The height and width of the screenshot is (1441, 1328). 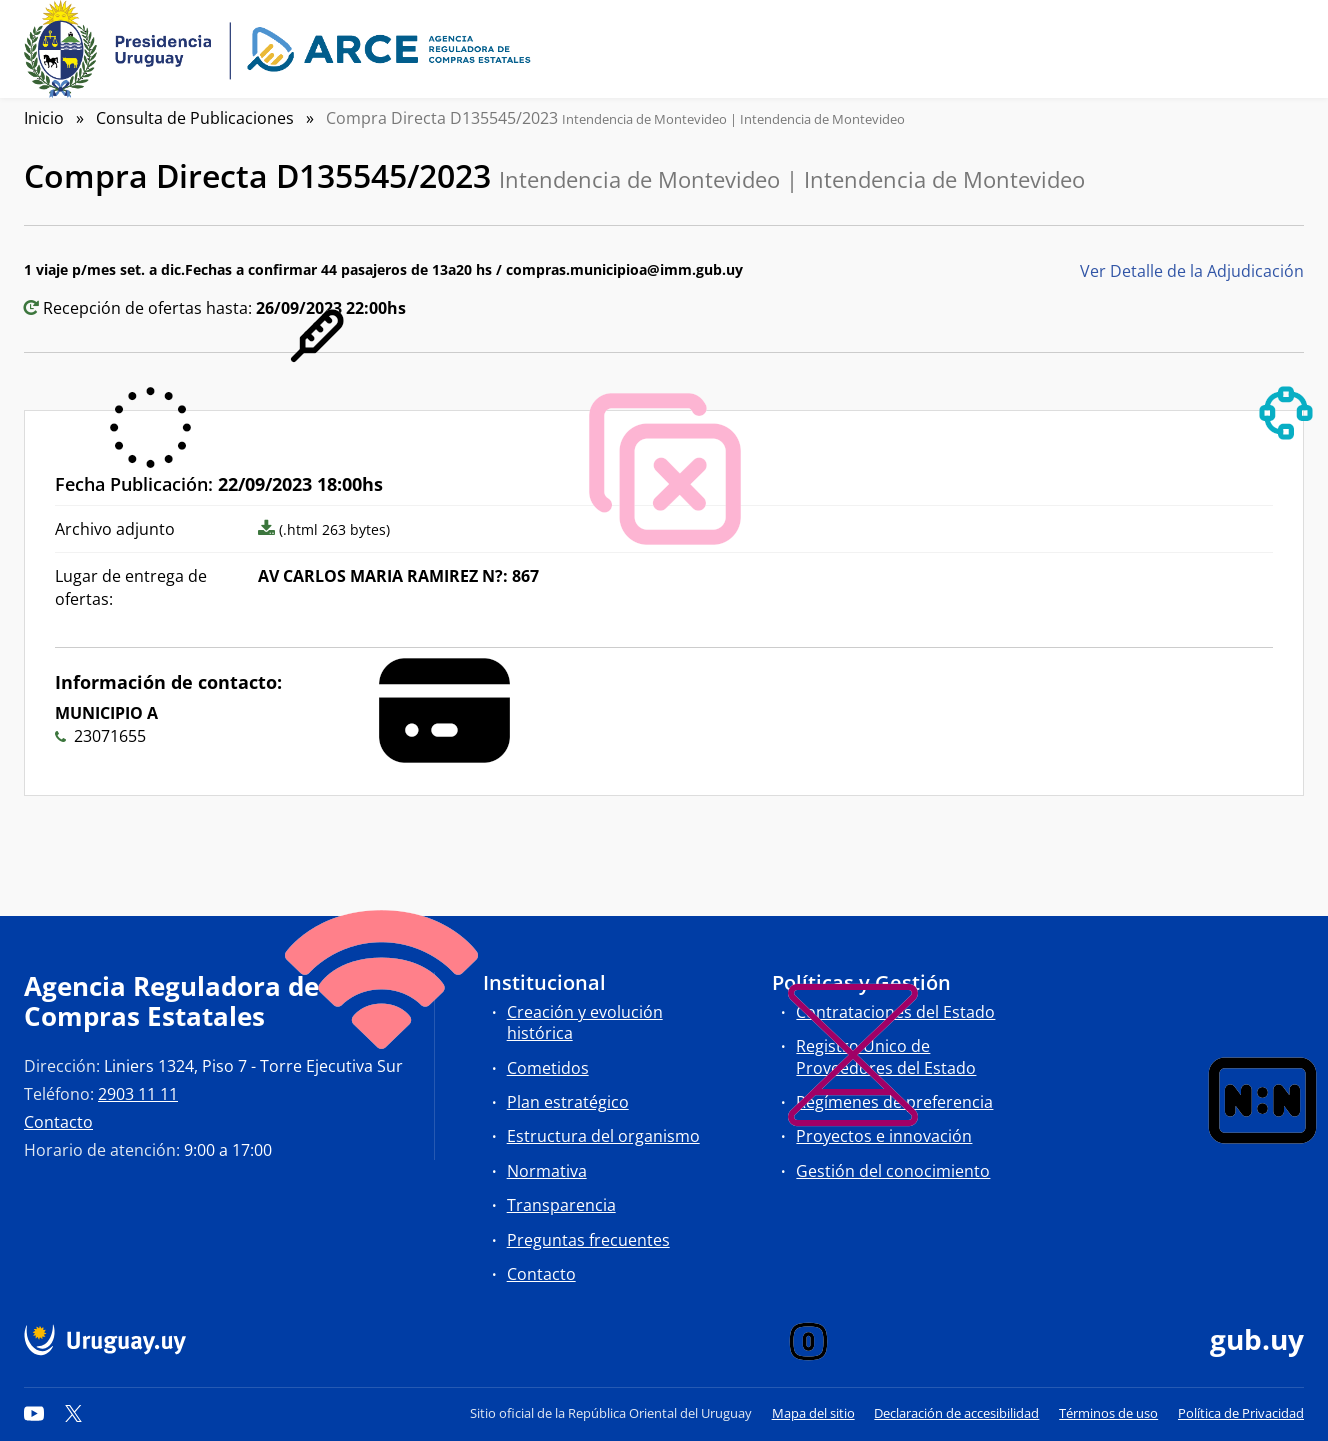 What do you see at coordinates (1262, 1100) in the screenshot?
I see `indicates a many-to-many database relationship` at bounding box center [1262, 1100].